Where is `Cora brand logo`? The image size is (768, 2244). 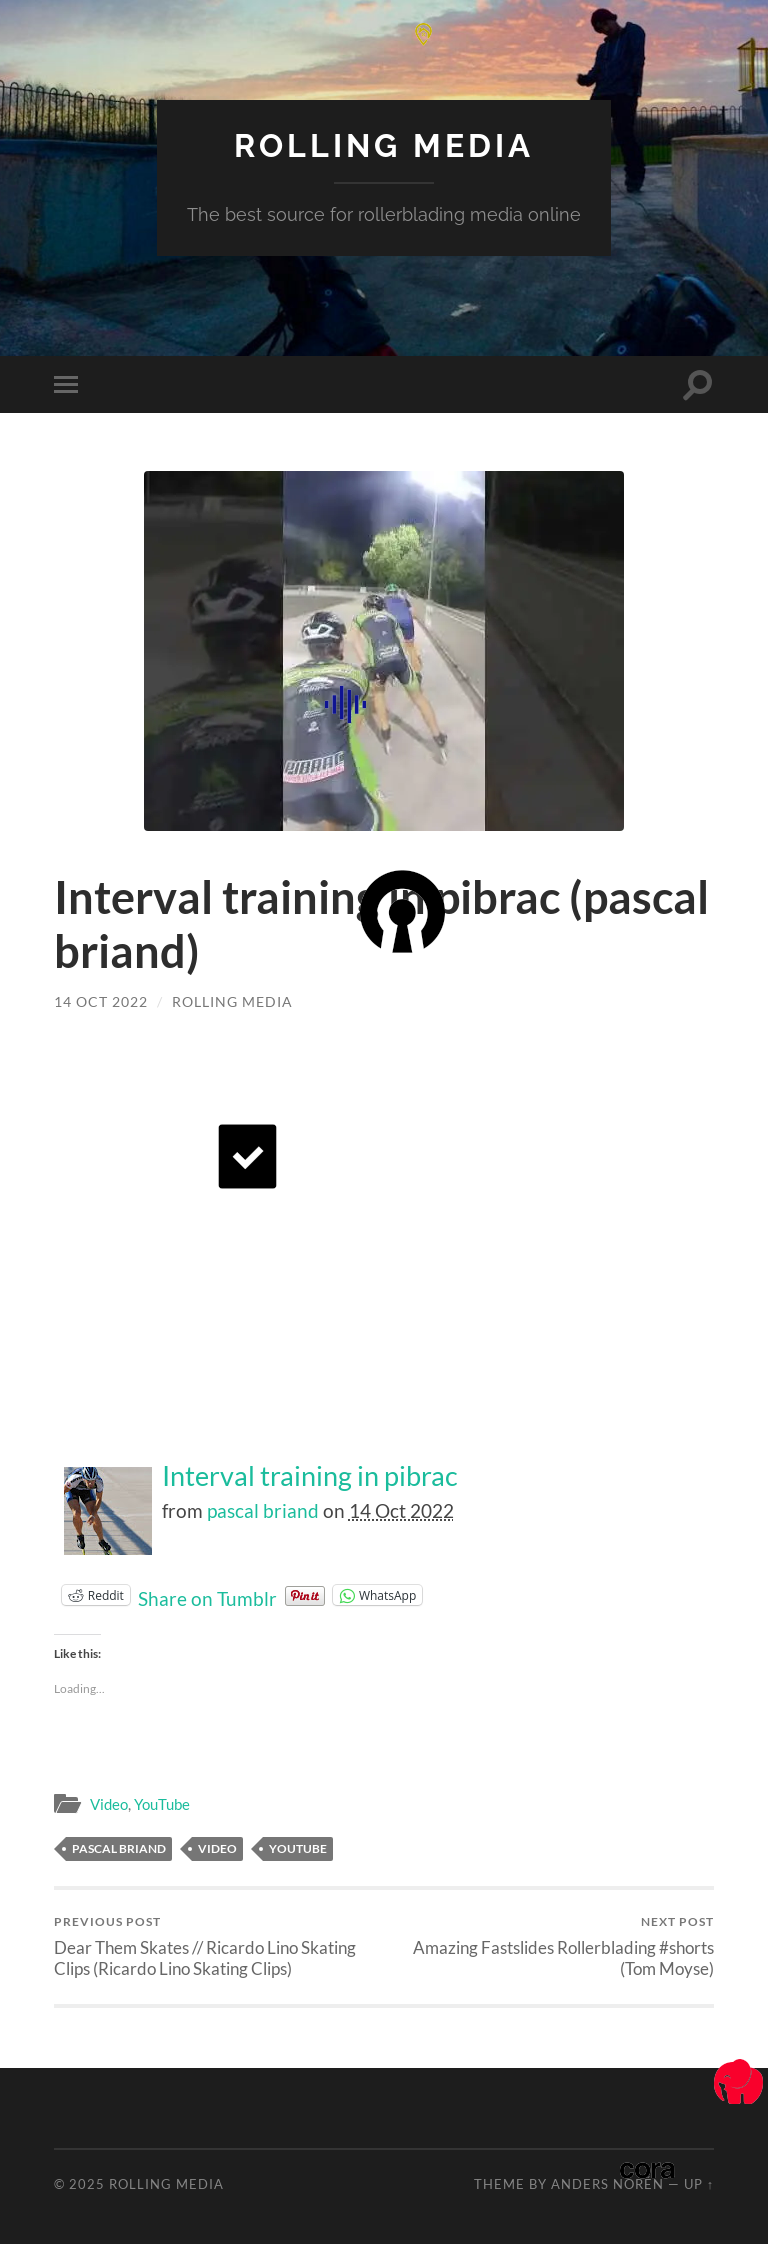 Cora brand logo is located at coordinates (647, 2170).